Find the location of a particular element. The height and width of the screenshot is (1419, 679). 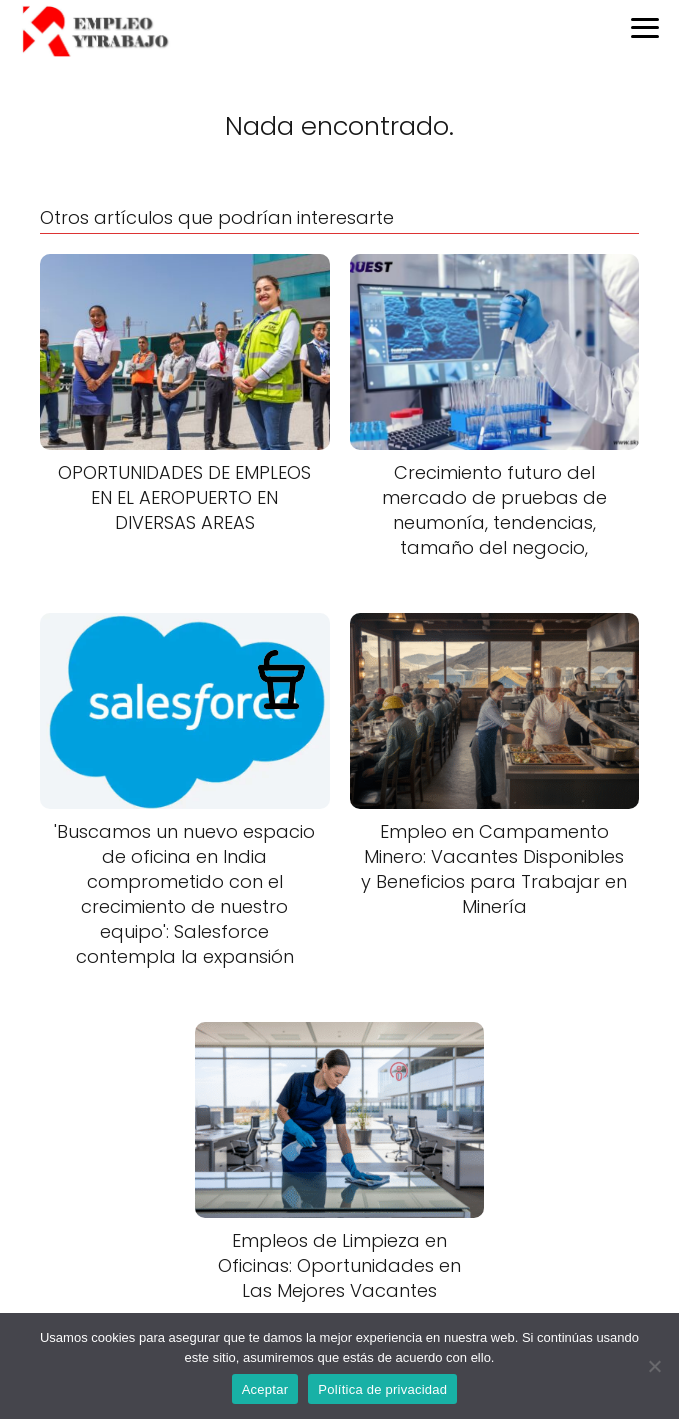

open apple podcasts app is located at coordinates (399, 1071).